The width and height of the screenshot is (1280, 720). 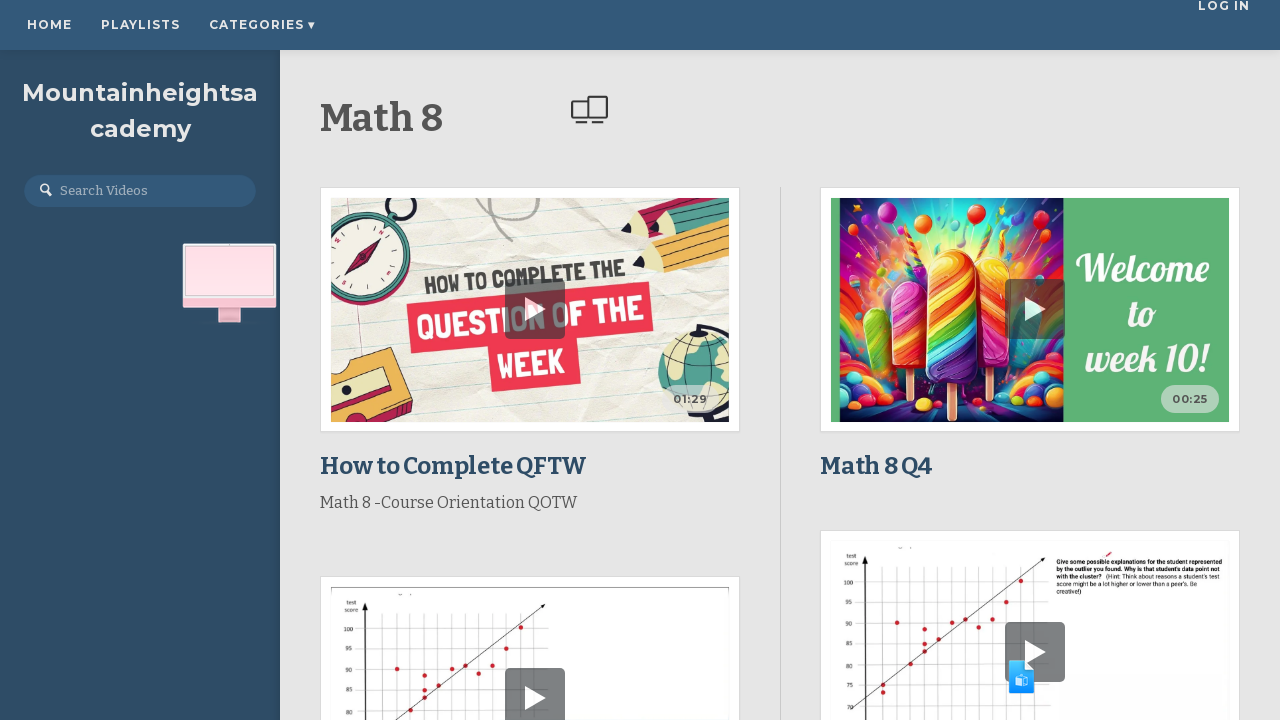 What do you see at coordinates (1021, 677) in the screenshot?
I see `a DGN file (MicroStation CAD drawing)` at bounding box center [1021, 677].